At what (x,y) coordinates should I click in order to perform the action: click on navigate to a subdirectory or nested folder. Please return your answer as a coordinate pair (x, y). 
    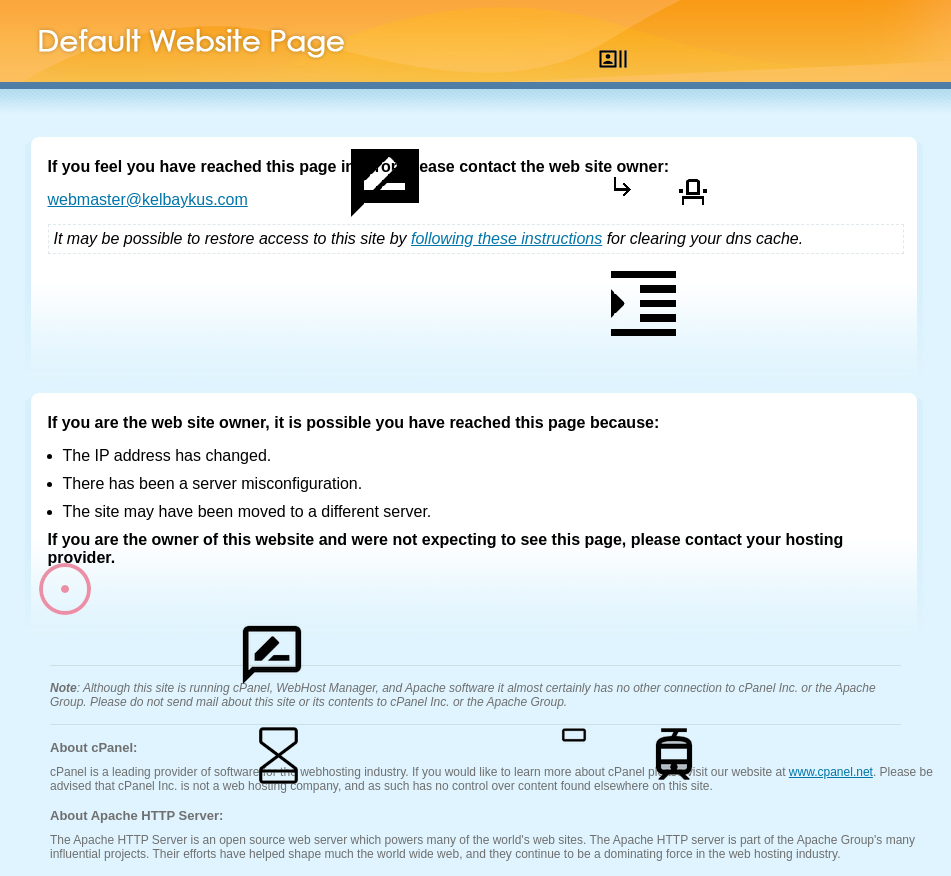
    Looking at the image, I should click on (623, 186).